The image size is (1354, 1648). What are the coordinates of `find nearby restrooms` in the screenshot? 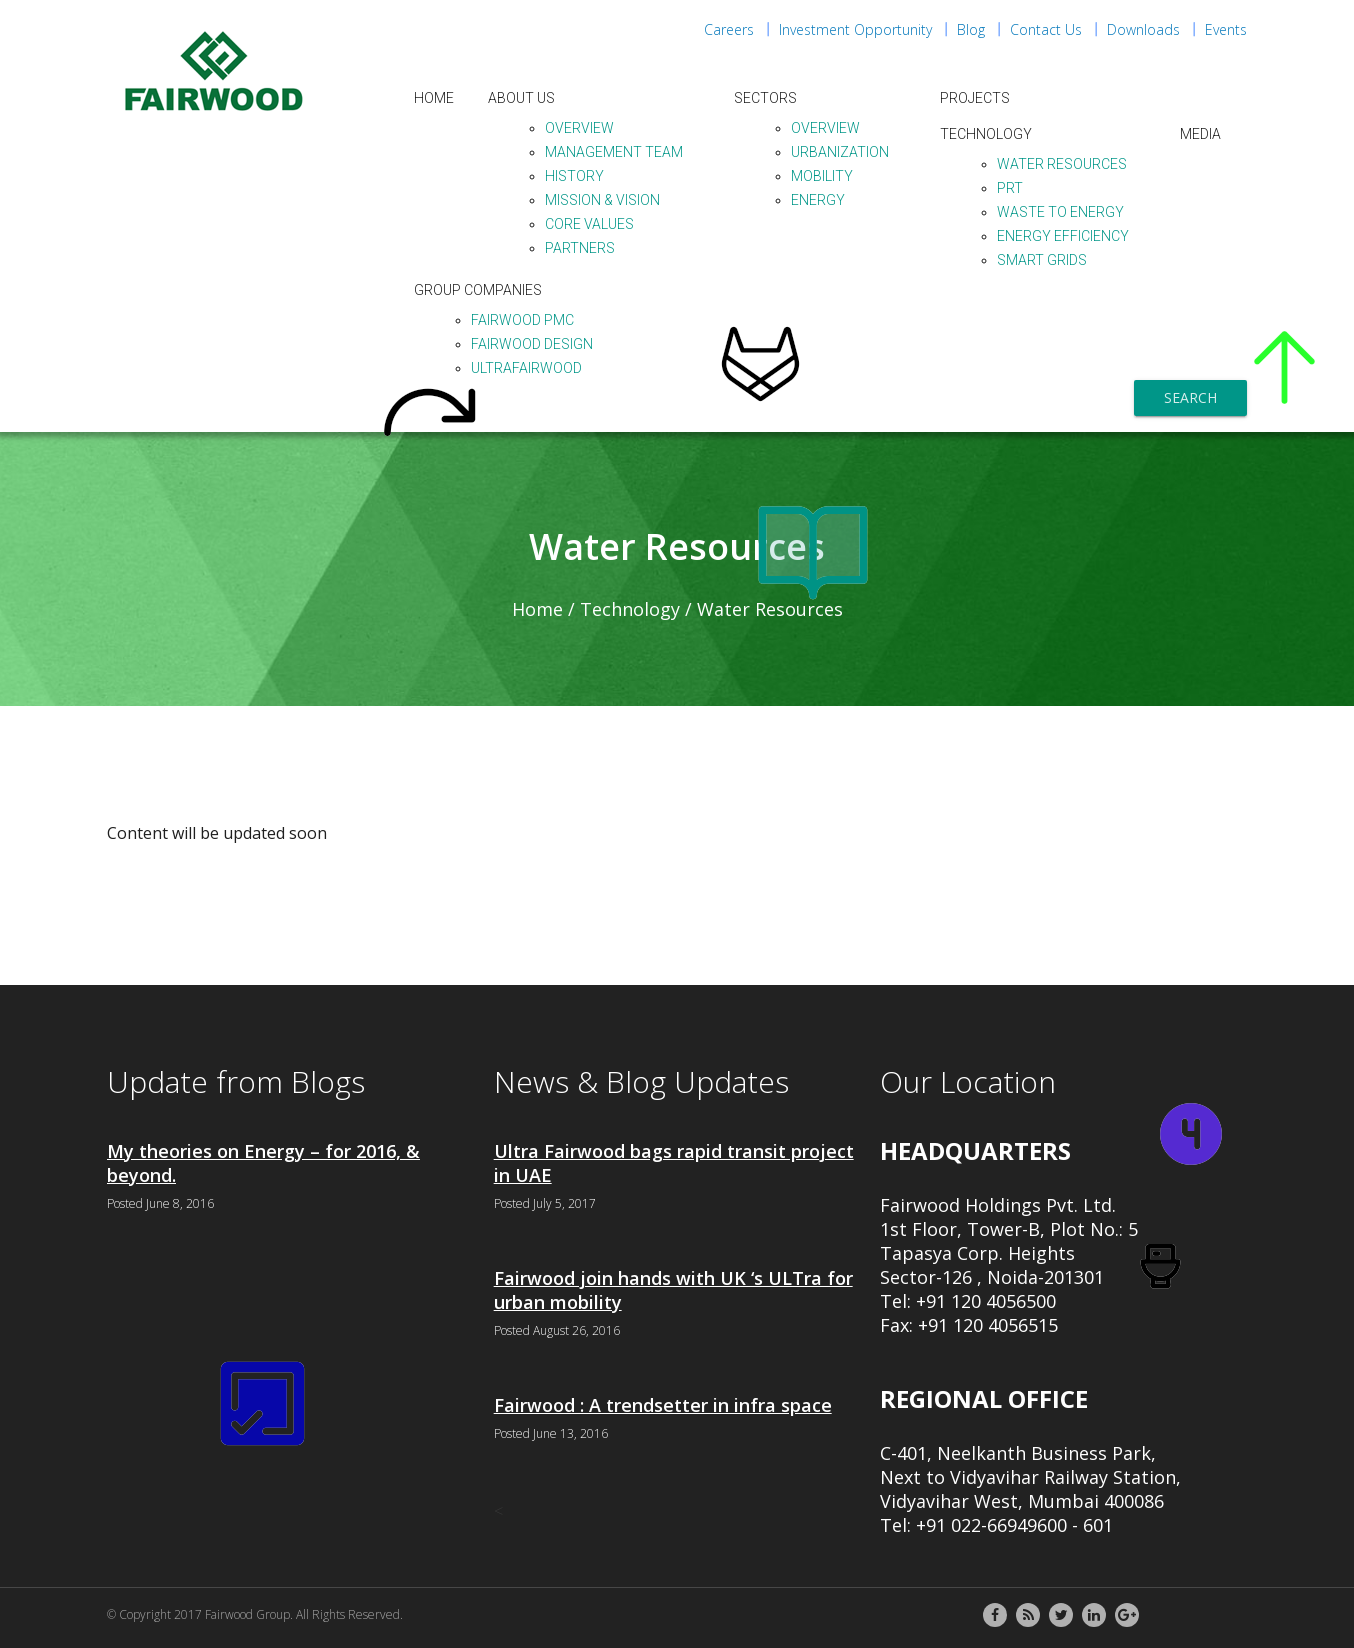 It's located at (1160, 1265).